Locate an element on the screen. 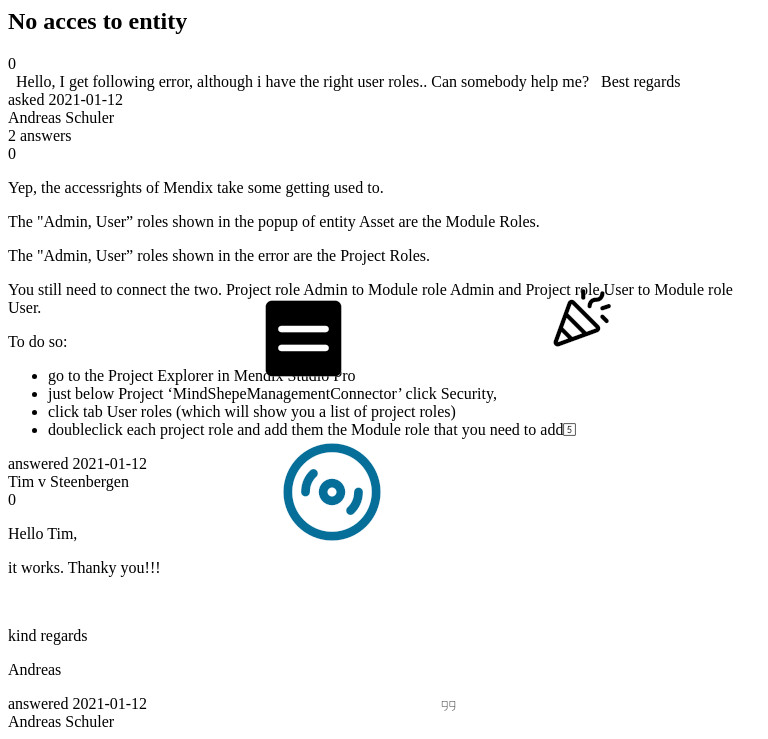 The height and width of the screenshot is (739, 768). play or access music library is located at coordinates (332, 492).